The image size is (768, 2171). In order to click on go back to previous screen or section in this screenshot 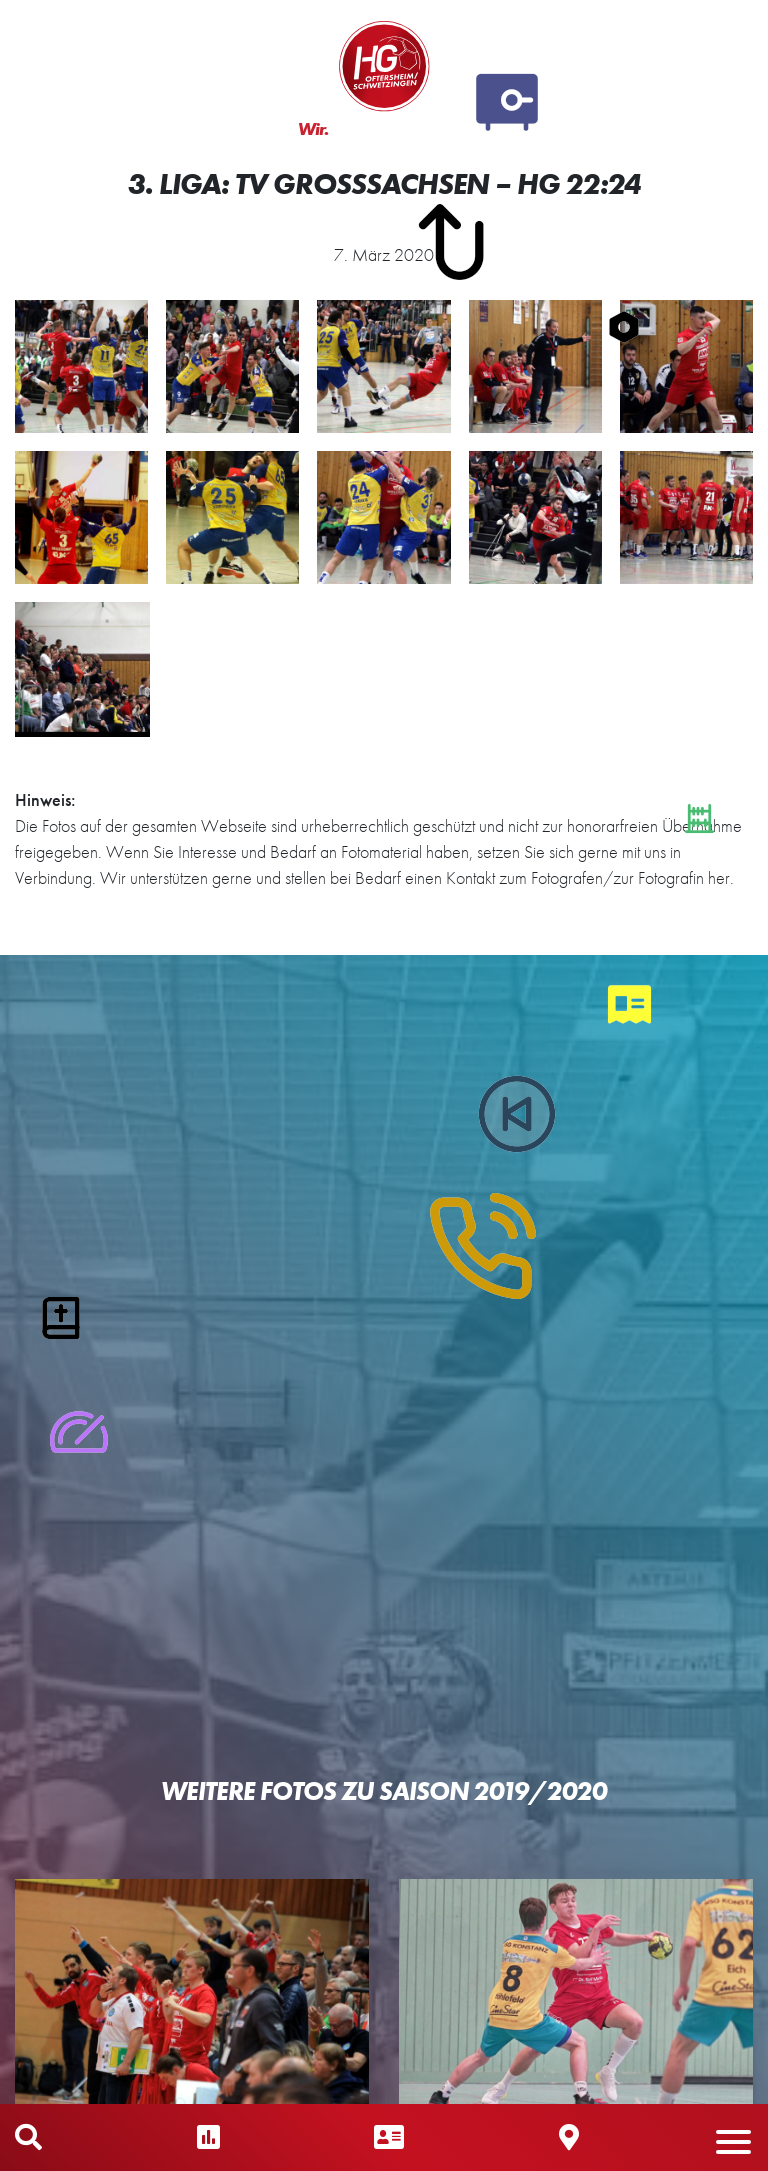, I will do `click(454, 242)`.